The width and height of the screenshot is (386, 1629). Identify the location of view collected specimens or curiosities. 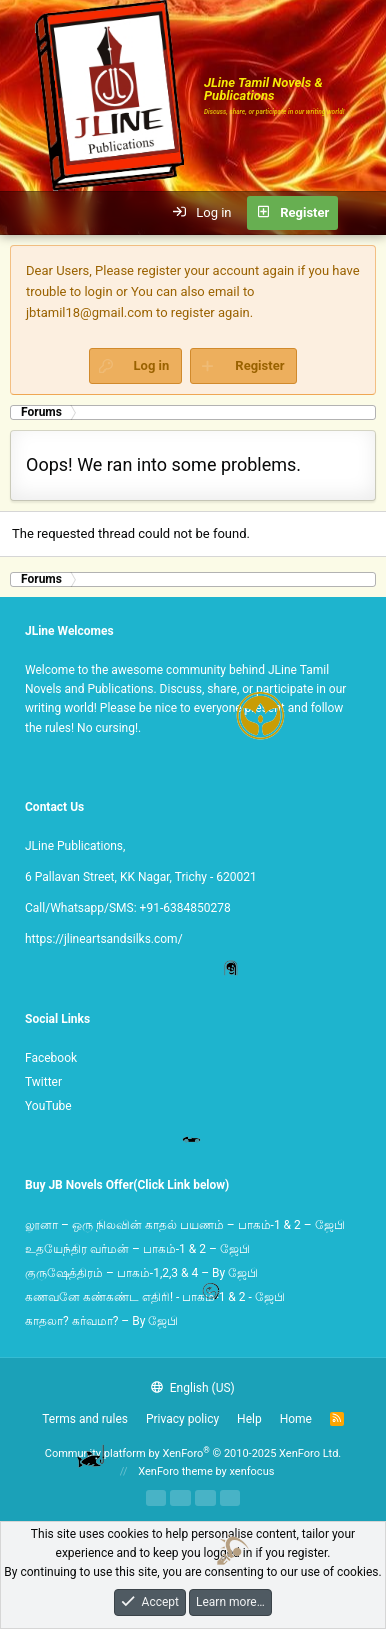
(231, 968).